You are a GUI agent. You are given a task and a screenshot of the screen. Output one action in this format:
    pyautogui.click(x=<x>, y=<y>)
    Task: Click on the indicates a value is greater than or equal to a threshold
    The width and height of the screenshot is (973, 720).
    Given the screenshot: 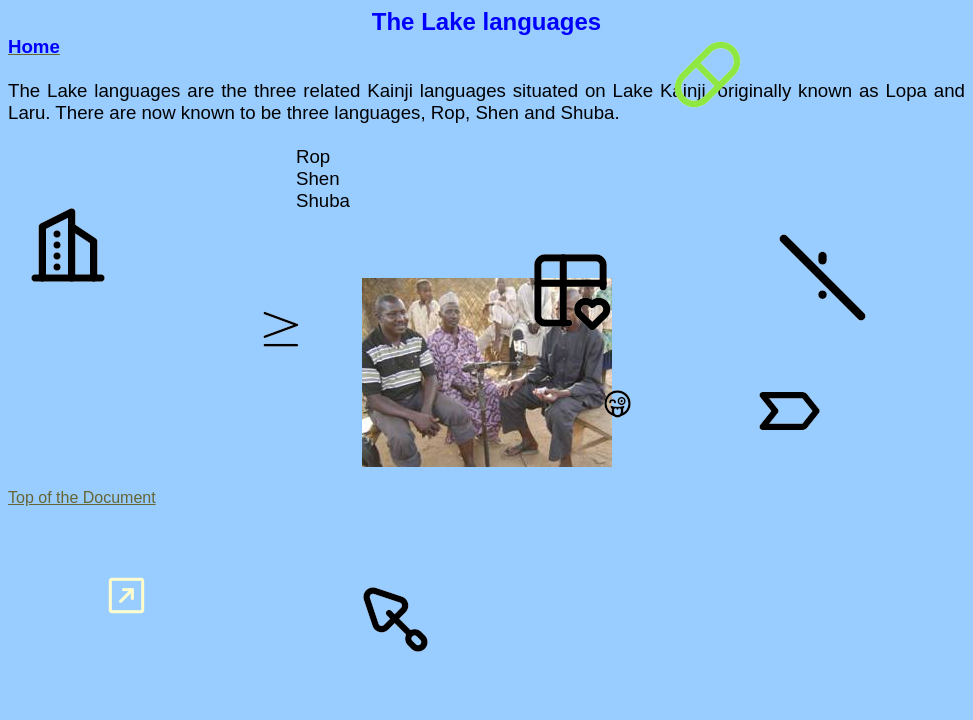 What is the action you would take?
    pyautogui.click(x=280, y=330)
    